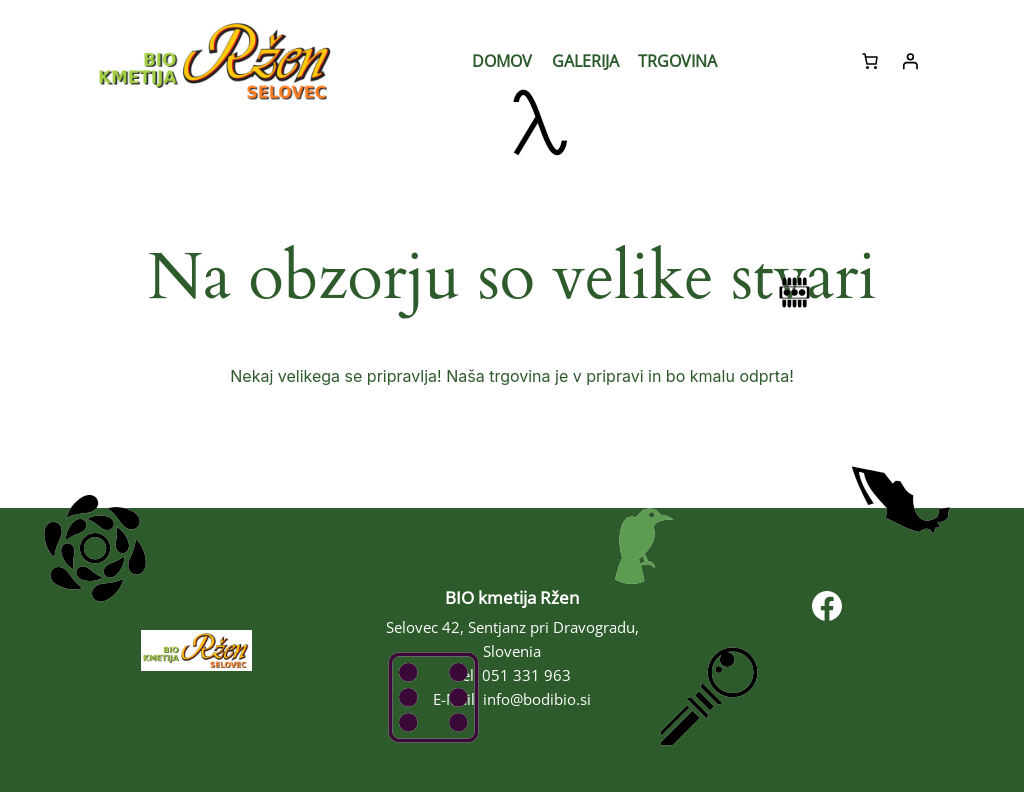  What do you see at coordinates (636, 546) in the screenshot?
I see `raven or crow icon for a messaging or mail feature` at bounding box center [636, 546].